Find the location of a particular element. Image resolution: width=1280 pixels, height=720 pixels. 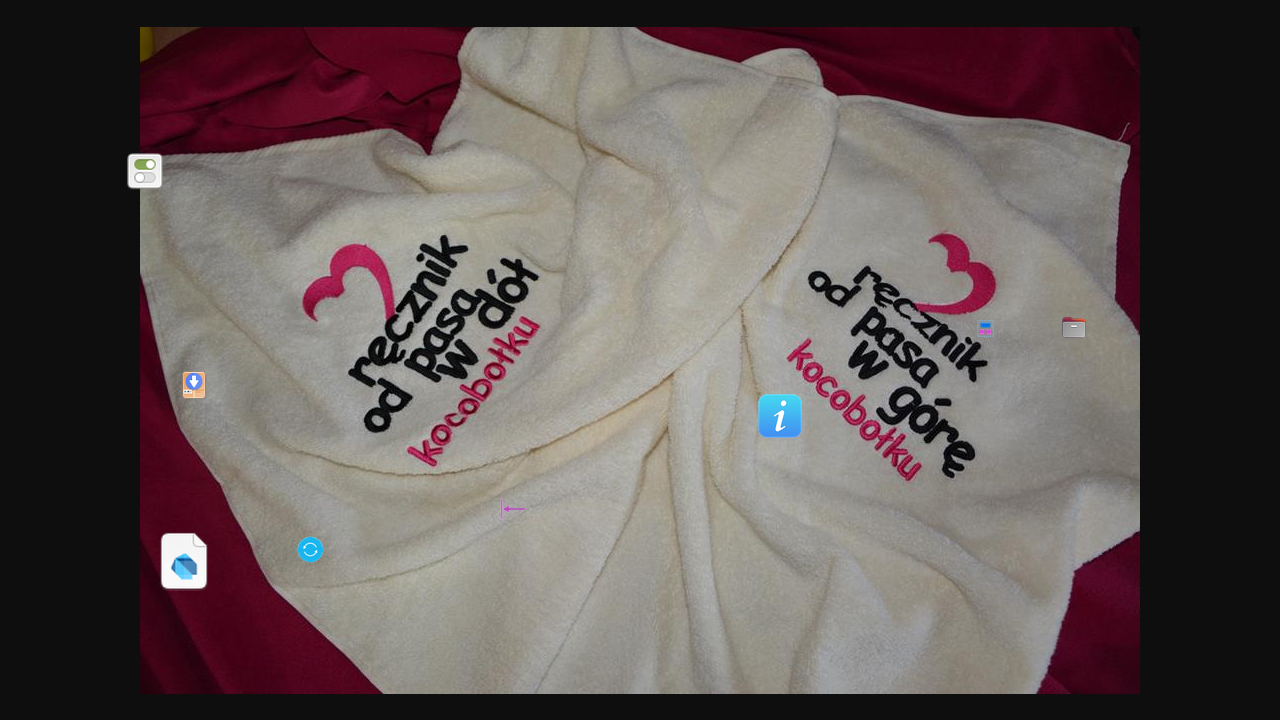

dropbox is currently syncing files is located at coordinates (310, 549).